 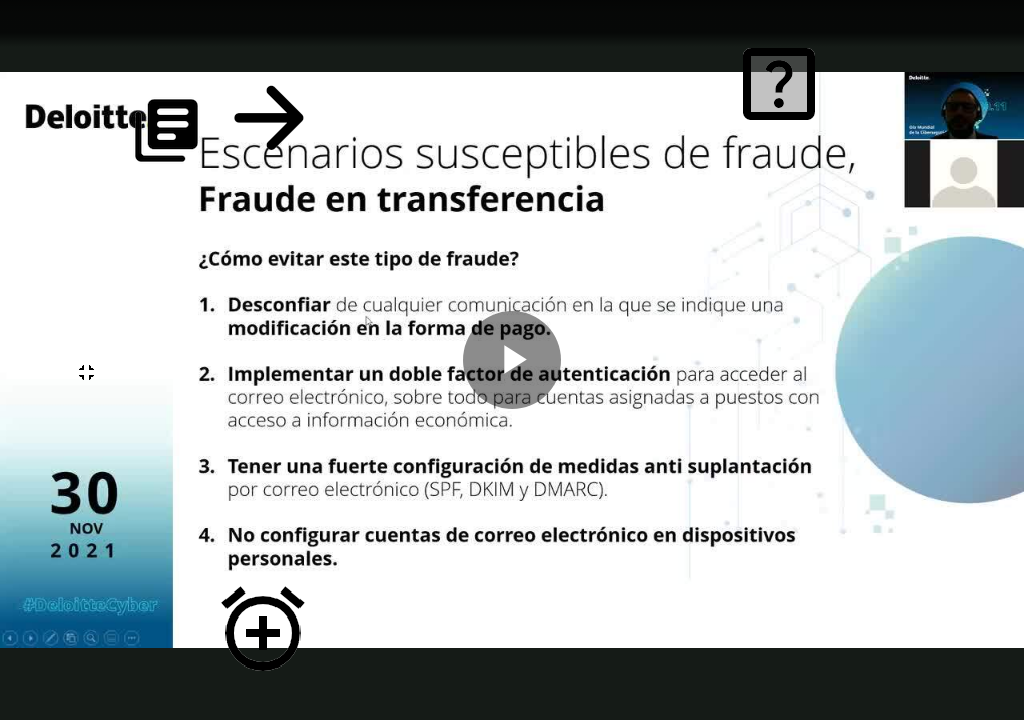 What do you see at coordinates (86, 372) in the screenshot?
I see `exit fullscreen mode` at bounding box center [86, 372].